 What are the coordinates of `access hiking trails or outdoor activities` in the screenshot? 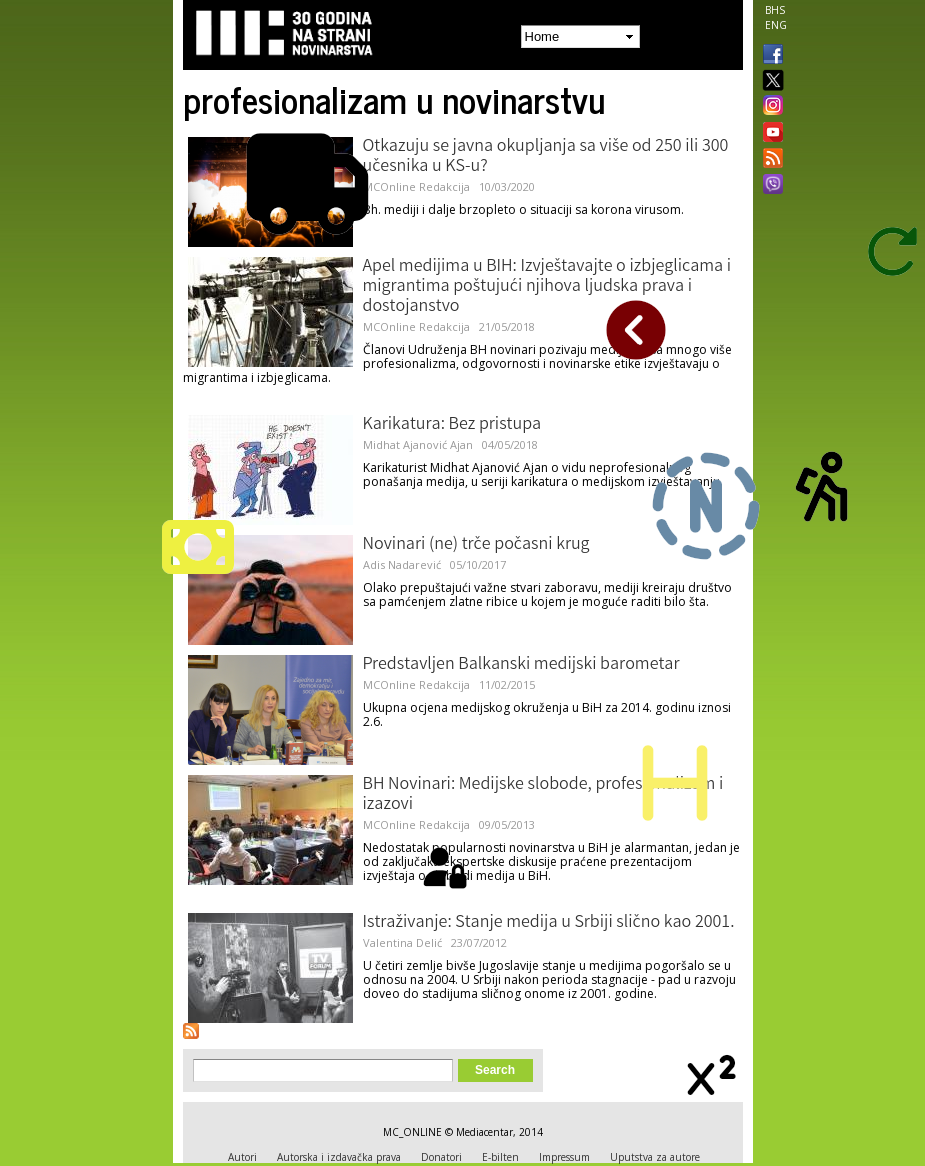 It's located at (824, 486).